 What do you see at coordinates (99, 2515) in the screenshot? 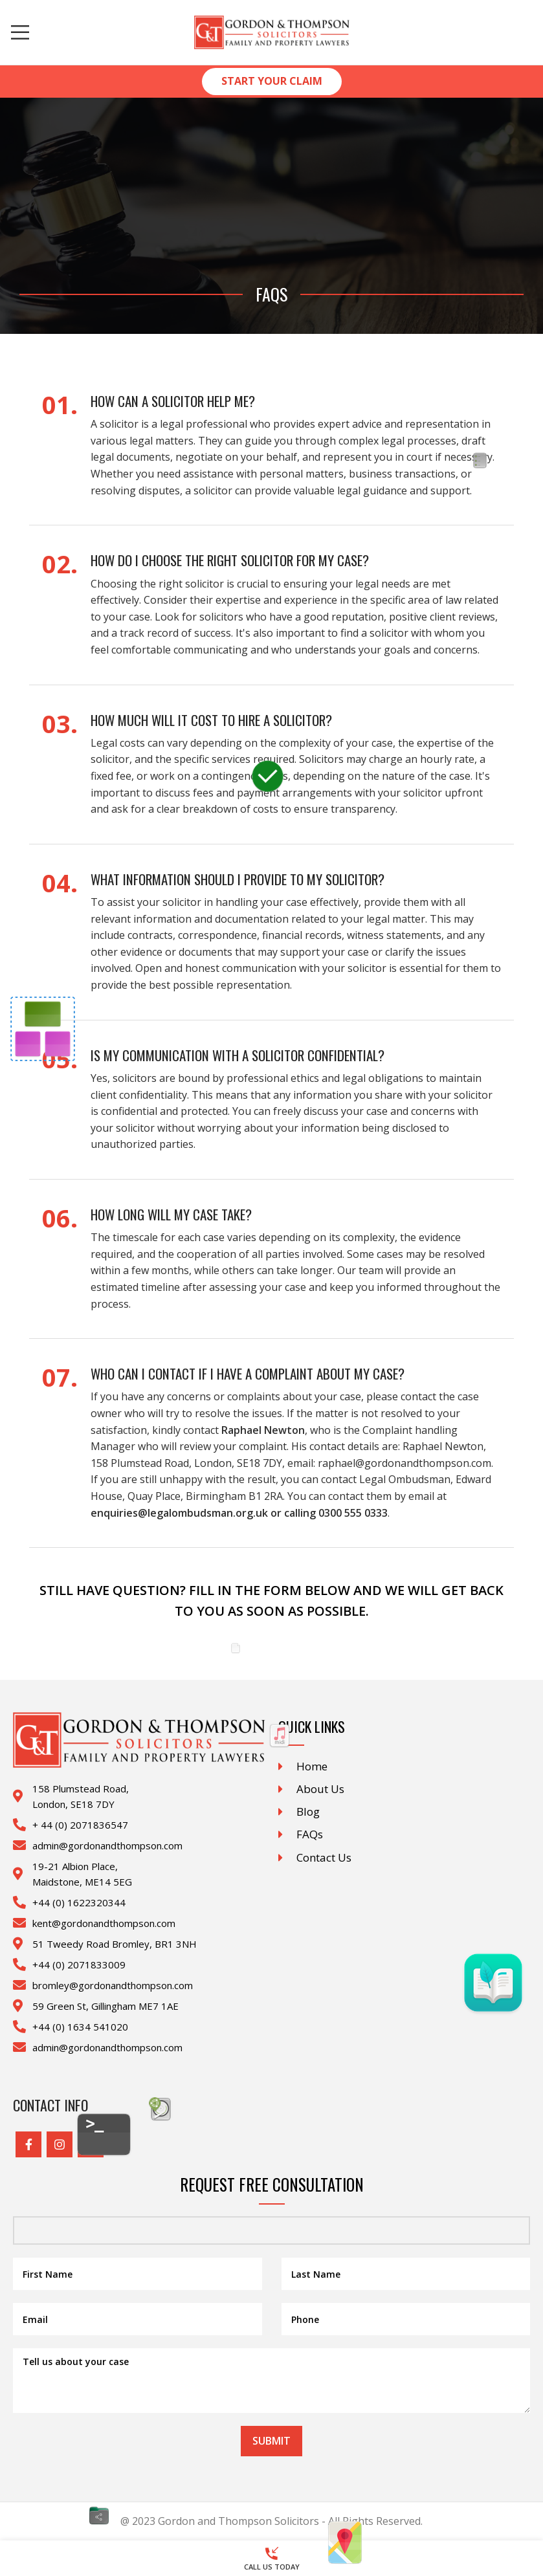
I see `access your public shared folder` at bounding box center [99, 2515].